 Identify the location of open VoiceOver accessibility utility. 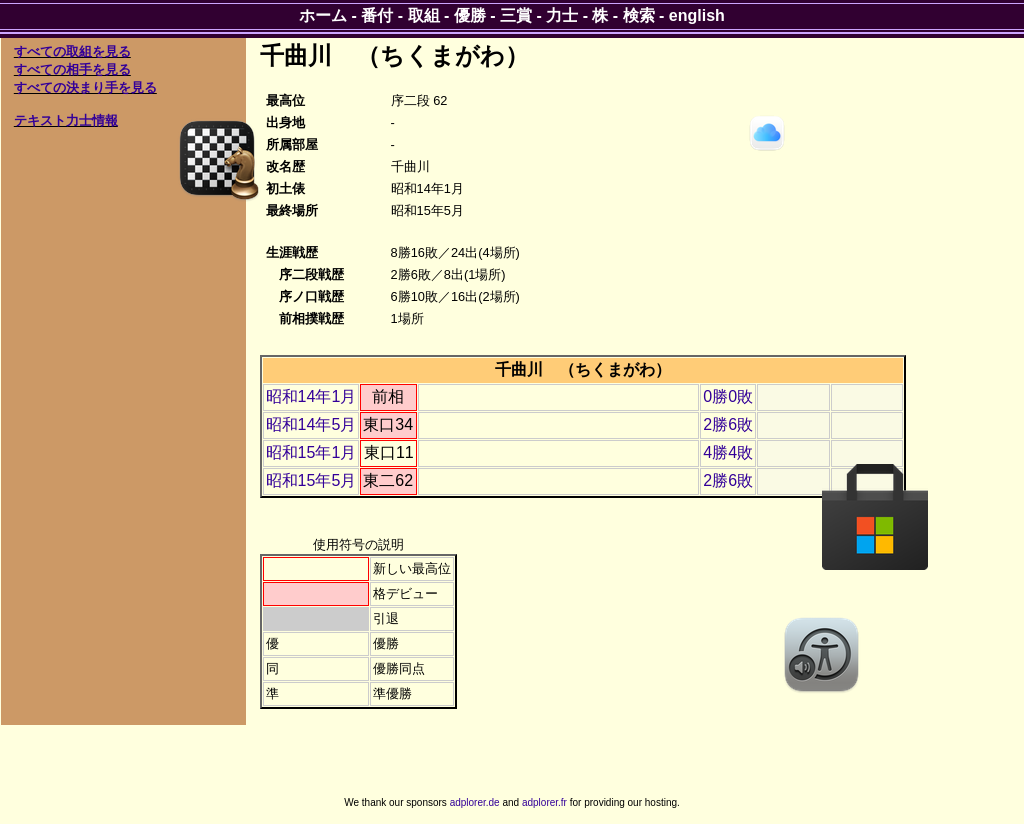
(821, 654).